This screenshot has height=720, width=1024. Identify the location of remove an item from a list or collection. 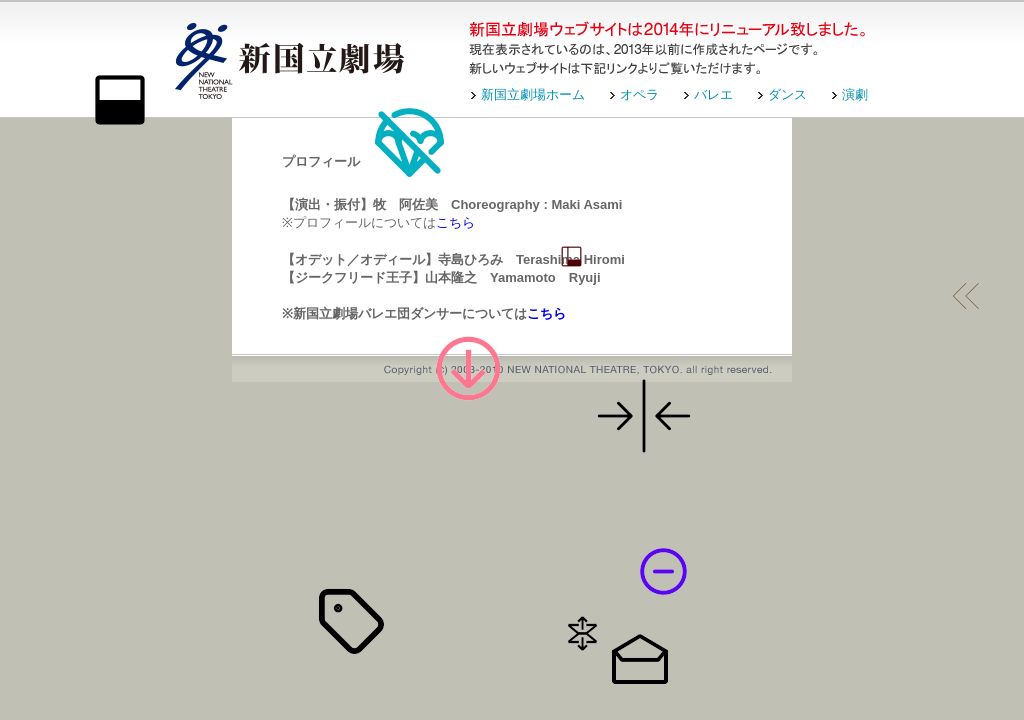
(663, 571).